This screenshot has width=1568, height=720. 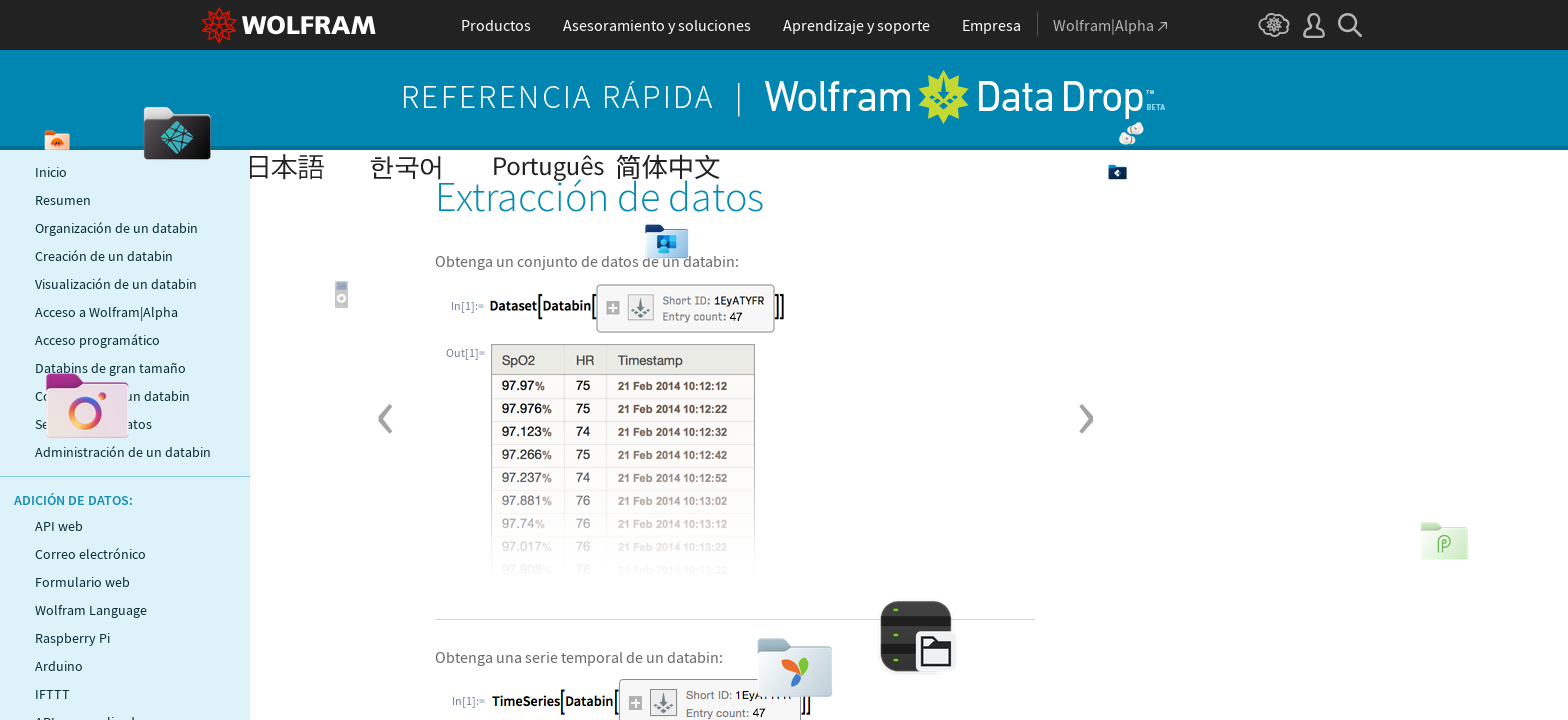 I want to click on configure ftp server settings, so click(x=916, y=637).